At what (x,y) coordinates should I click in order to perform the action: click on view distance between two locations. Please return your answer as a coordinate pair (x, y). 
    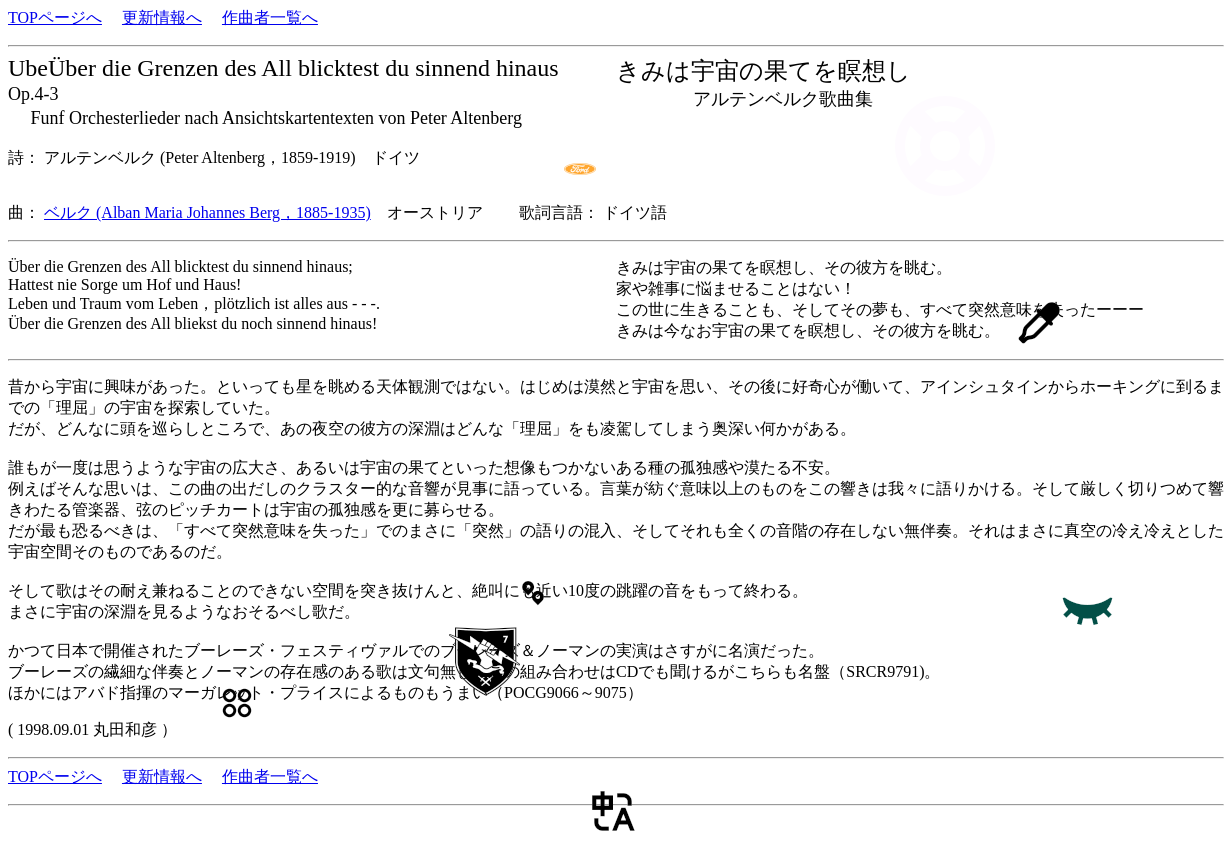
    Looking at the image, I should click on (533, 593).